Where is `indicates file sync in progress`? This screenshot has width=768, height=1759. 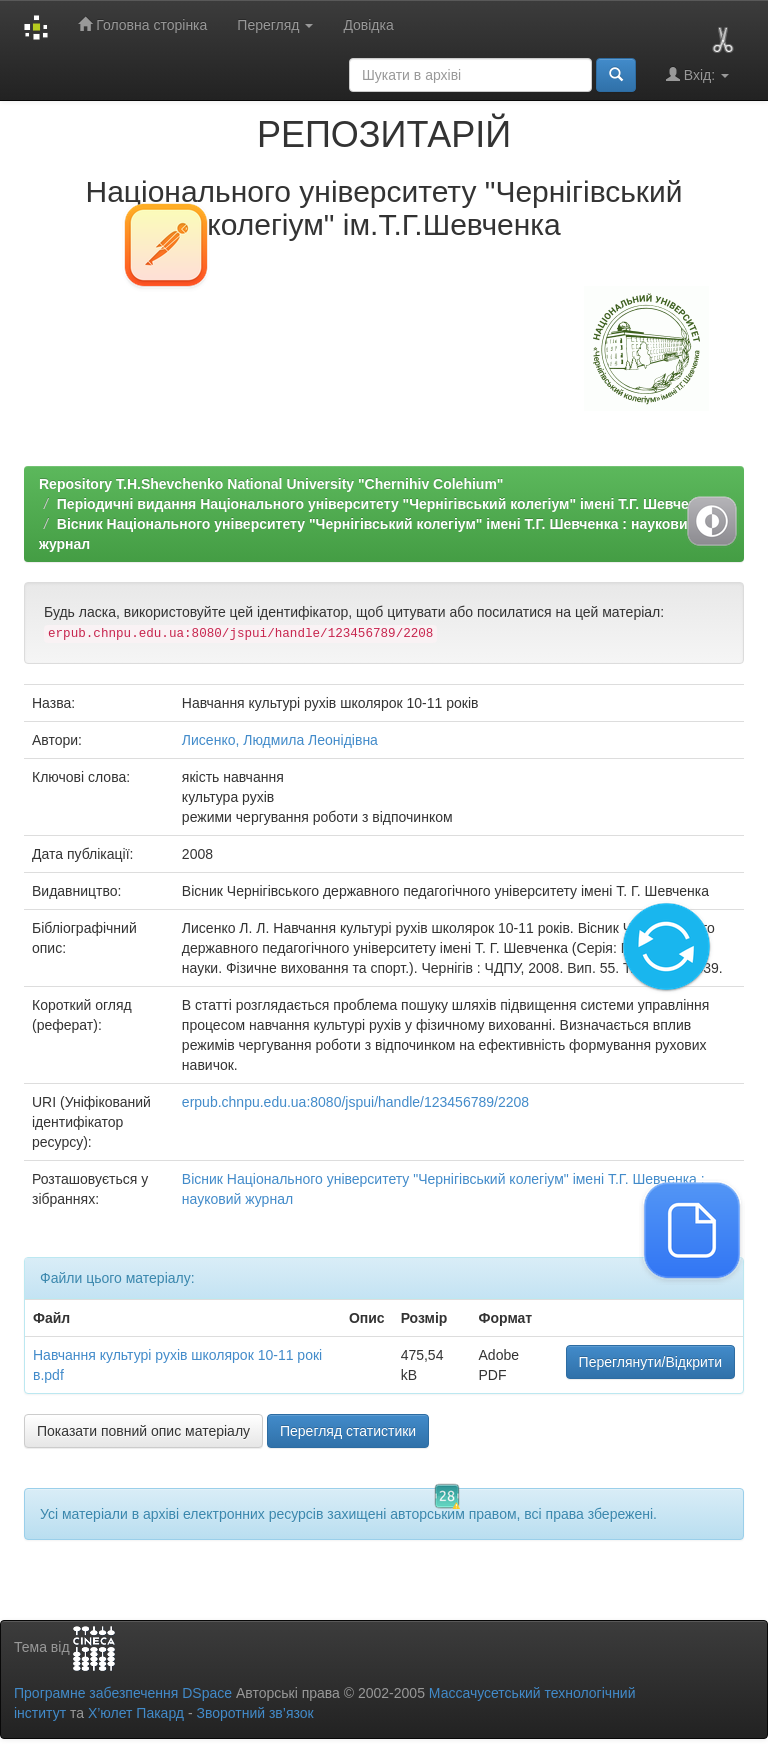 indicates file sync in progress is located at coordinates (666, 946).